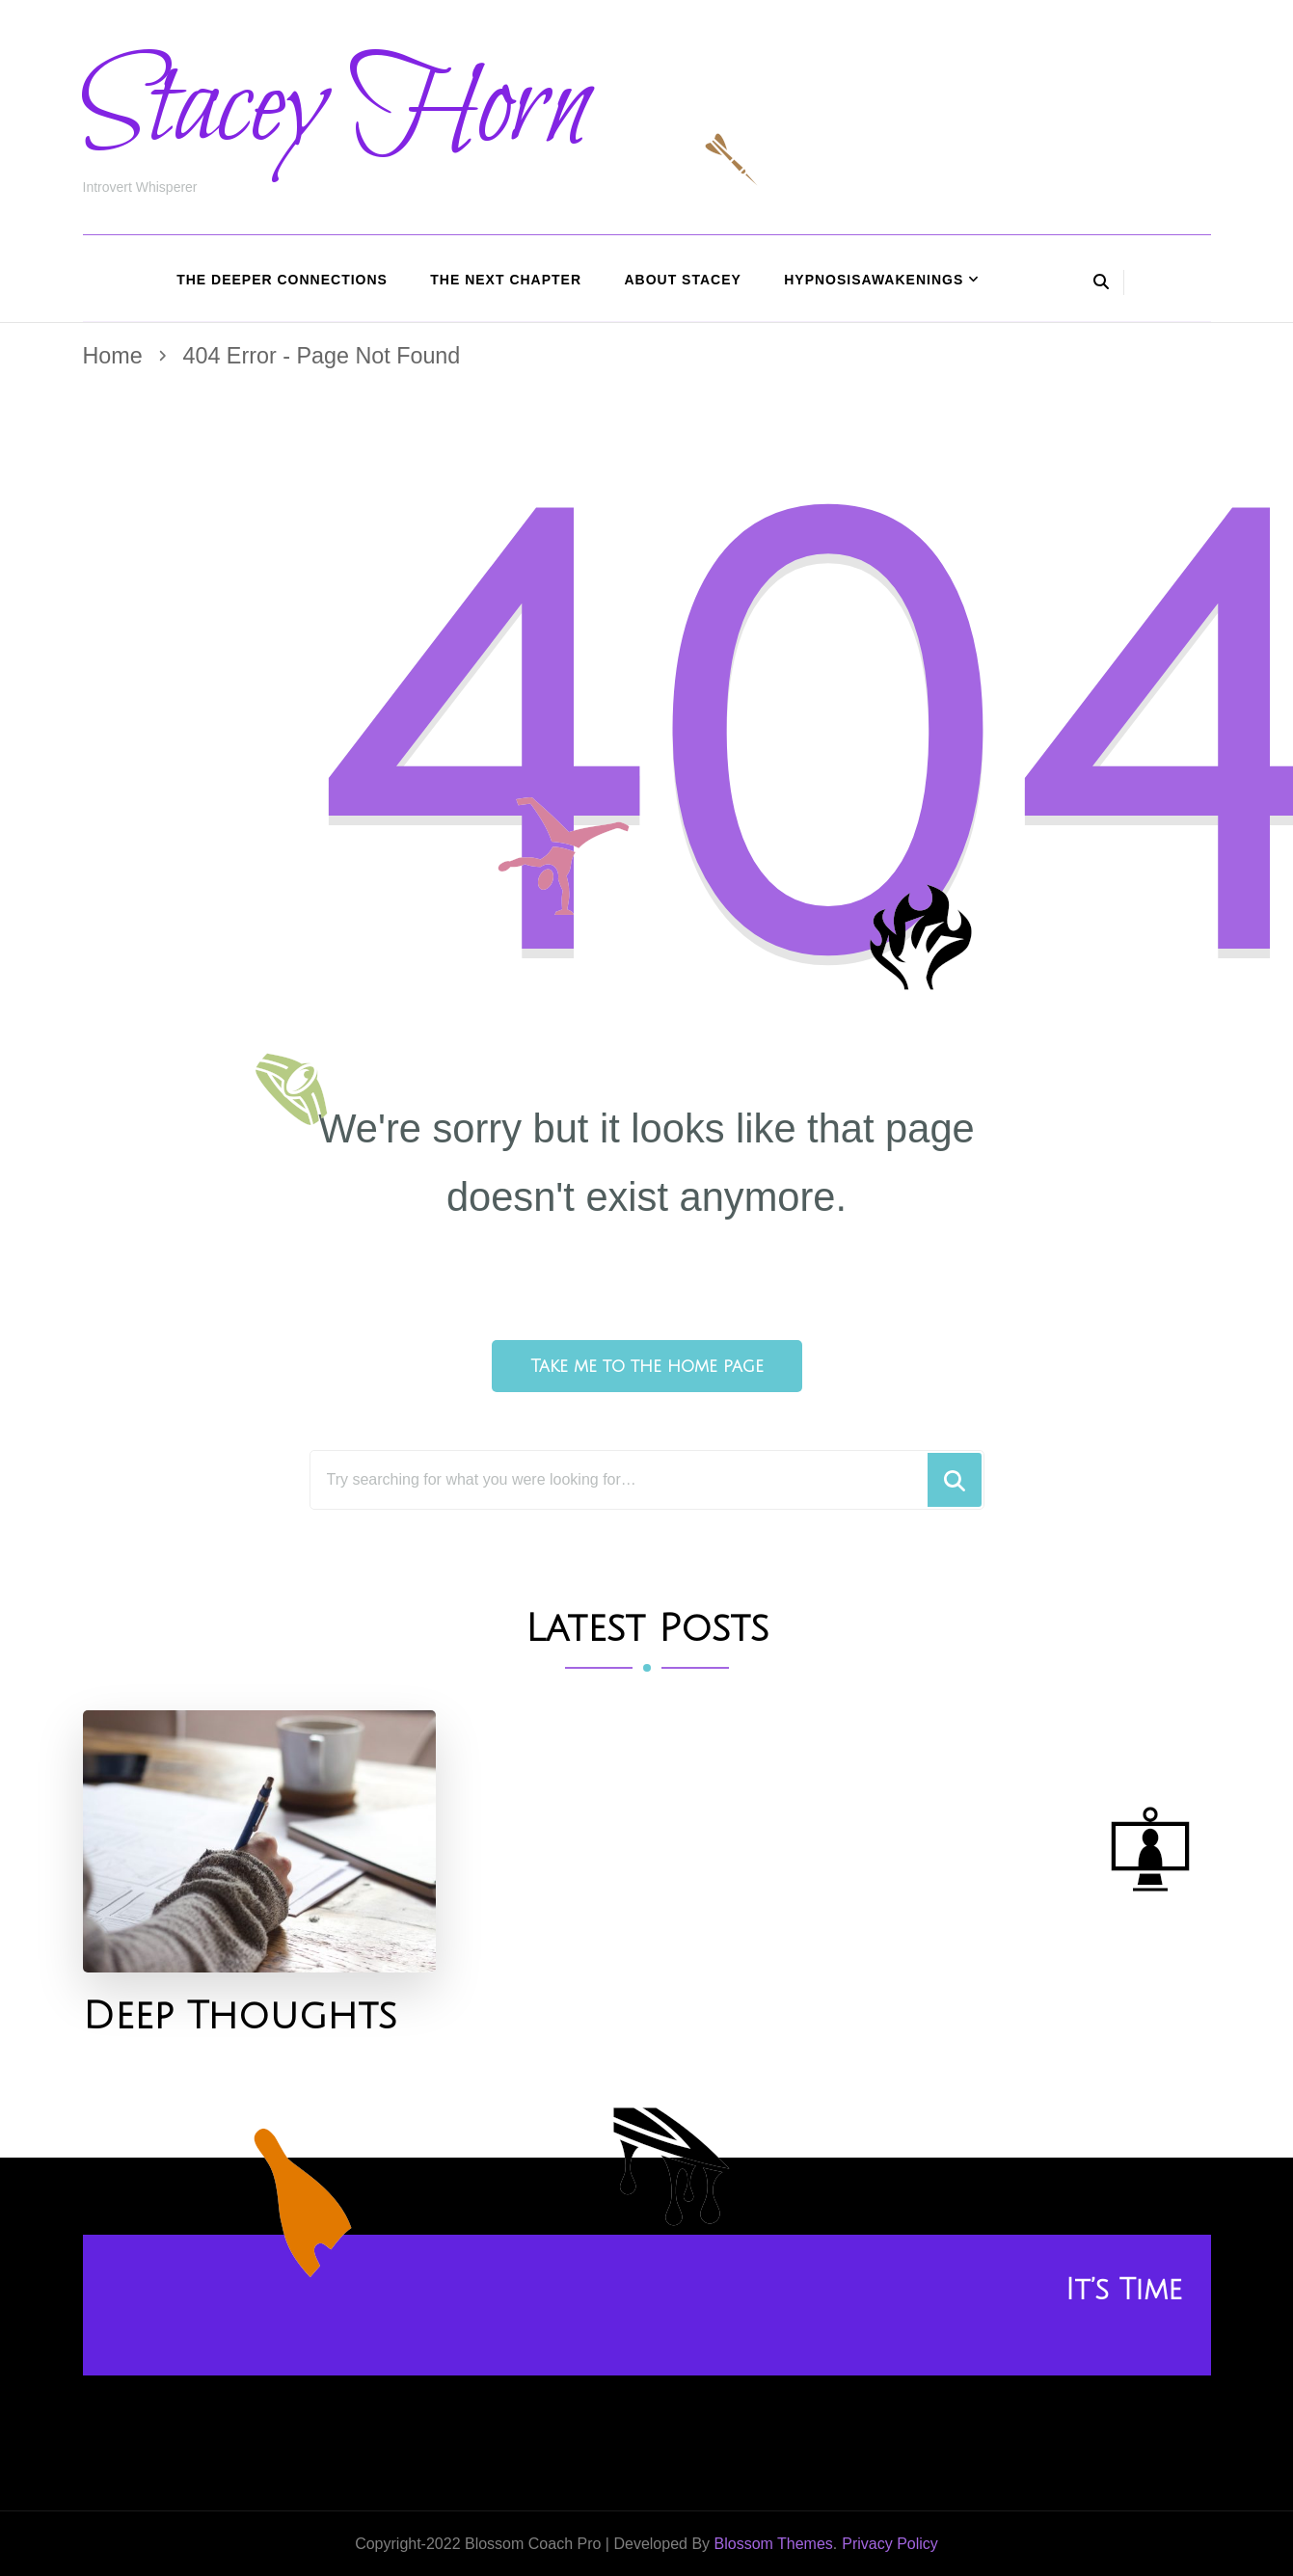  I want to click on start or join a video conference call, so click(1150, 1849).